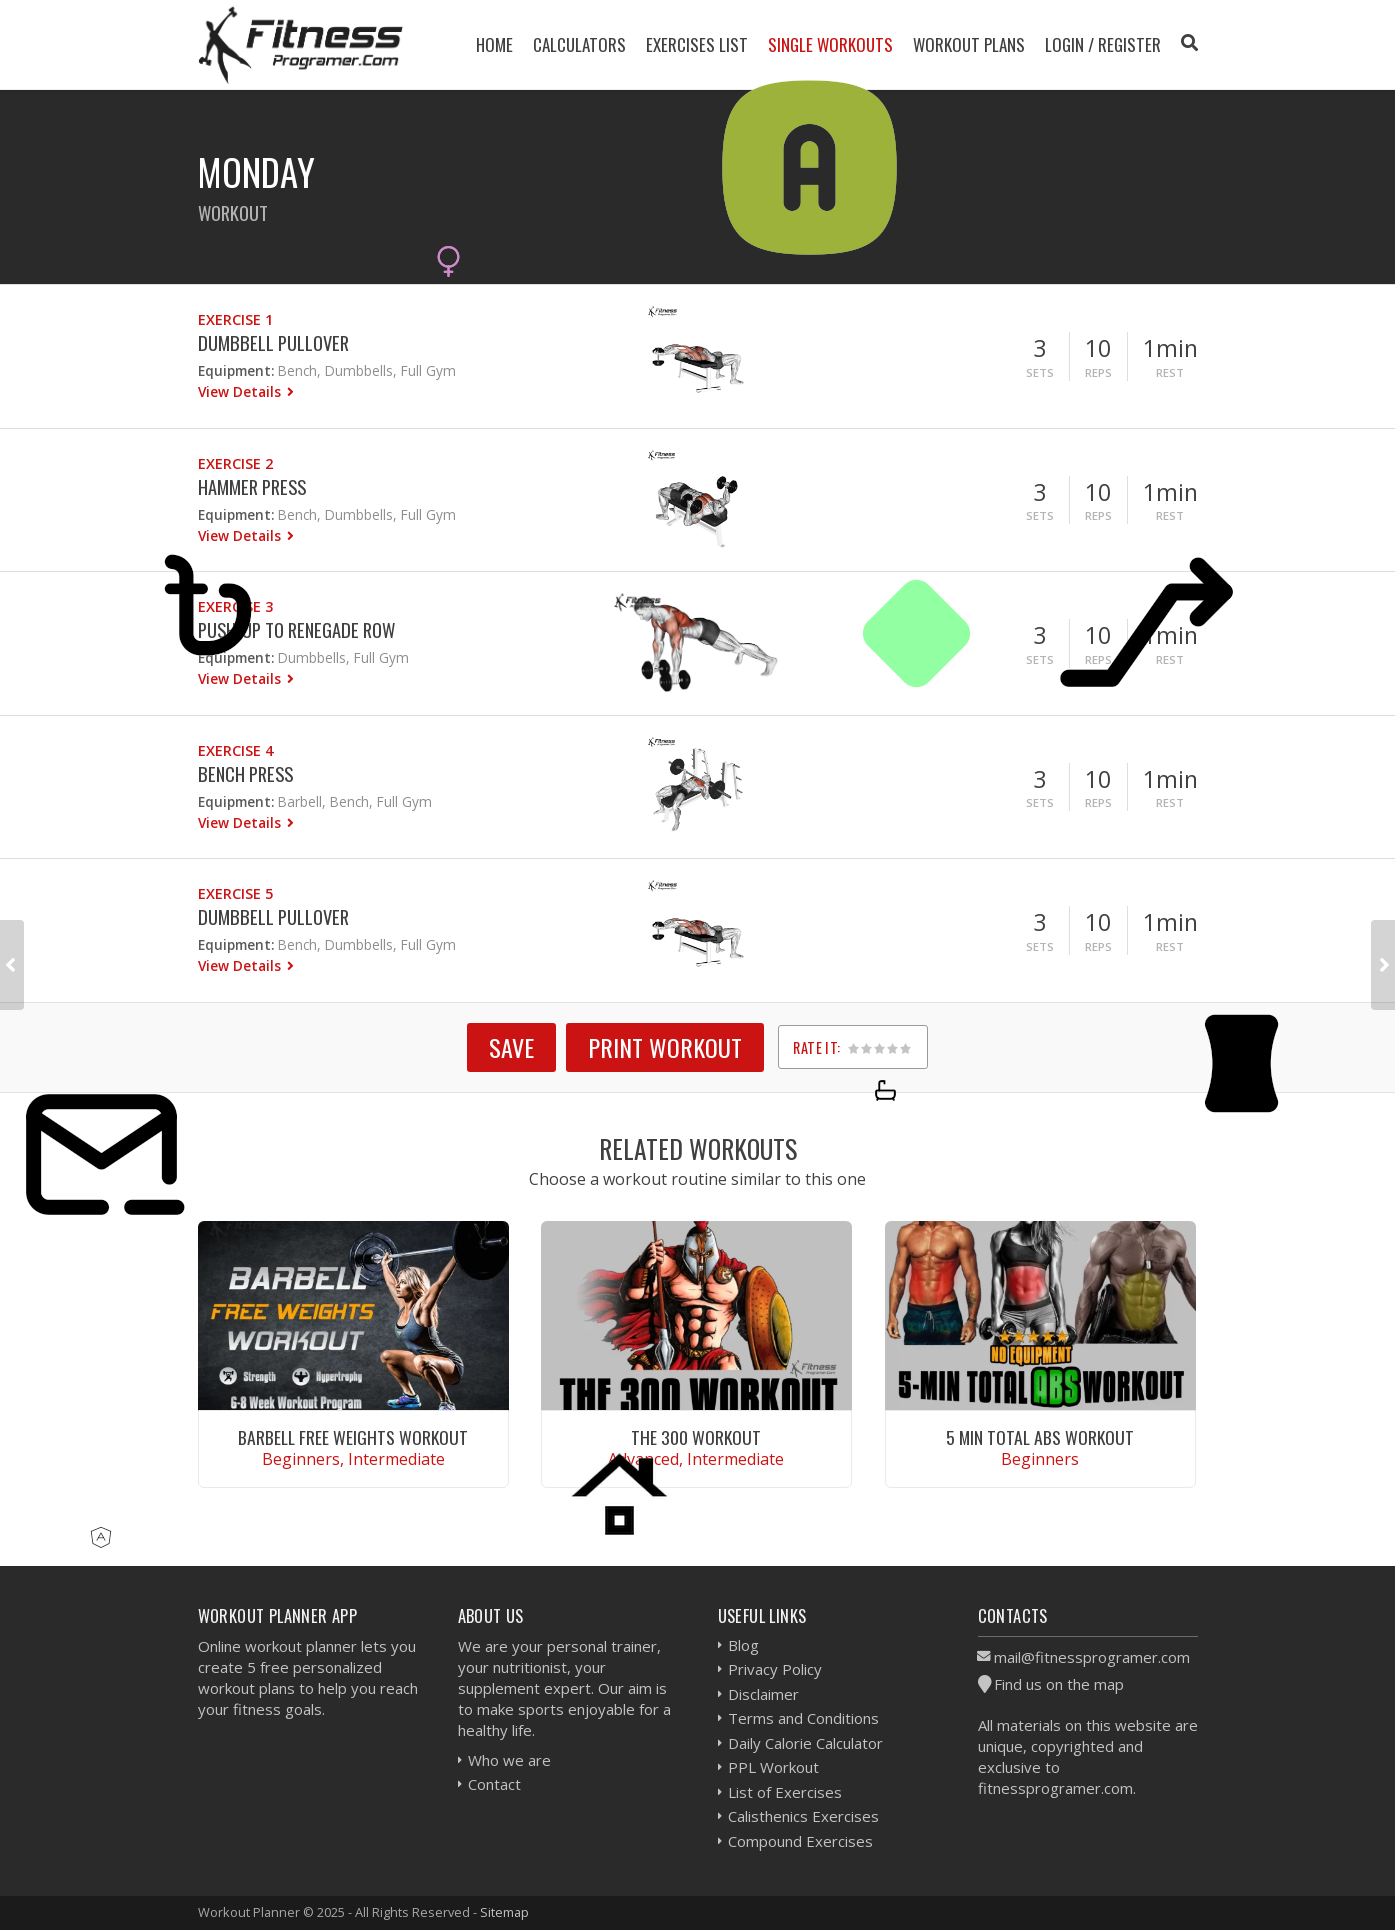  What do you see at coordinates (1146, 626) in the screenshot?
I see `view upward trend or growth` at bounding box center [1146, 626].